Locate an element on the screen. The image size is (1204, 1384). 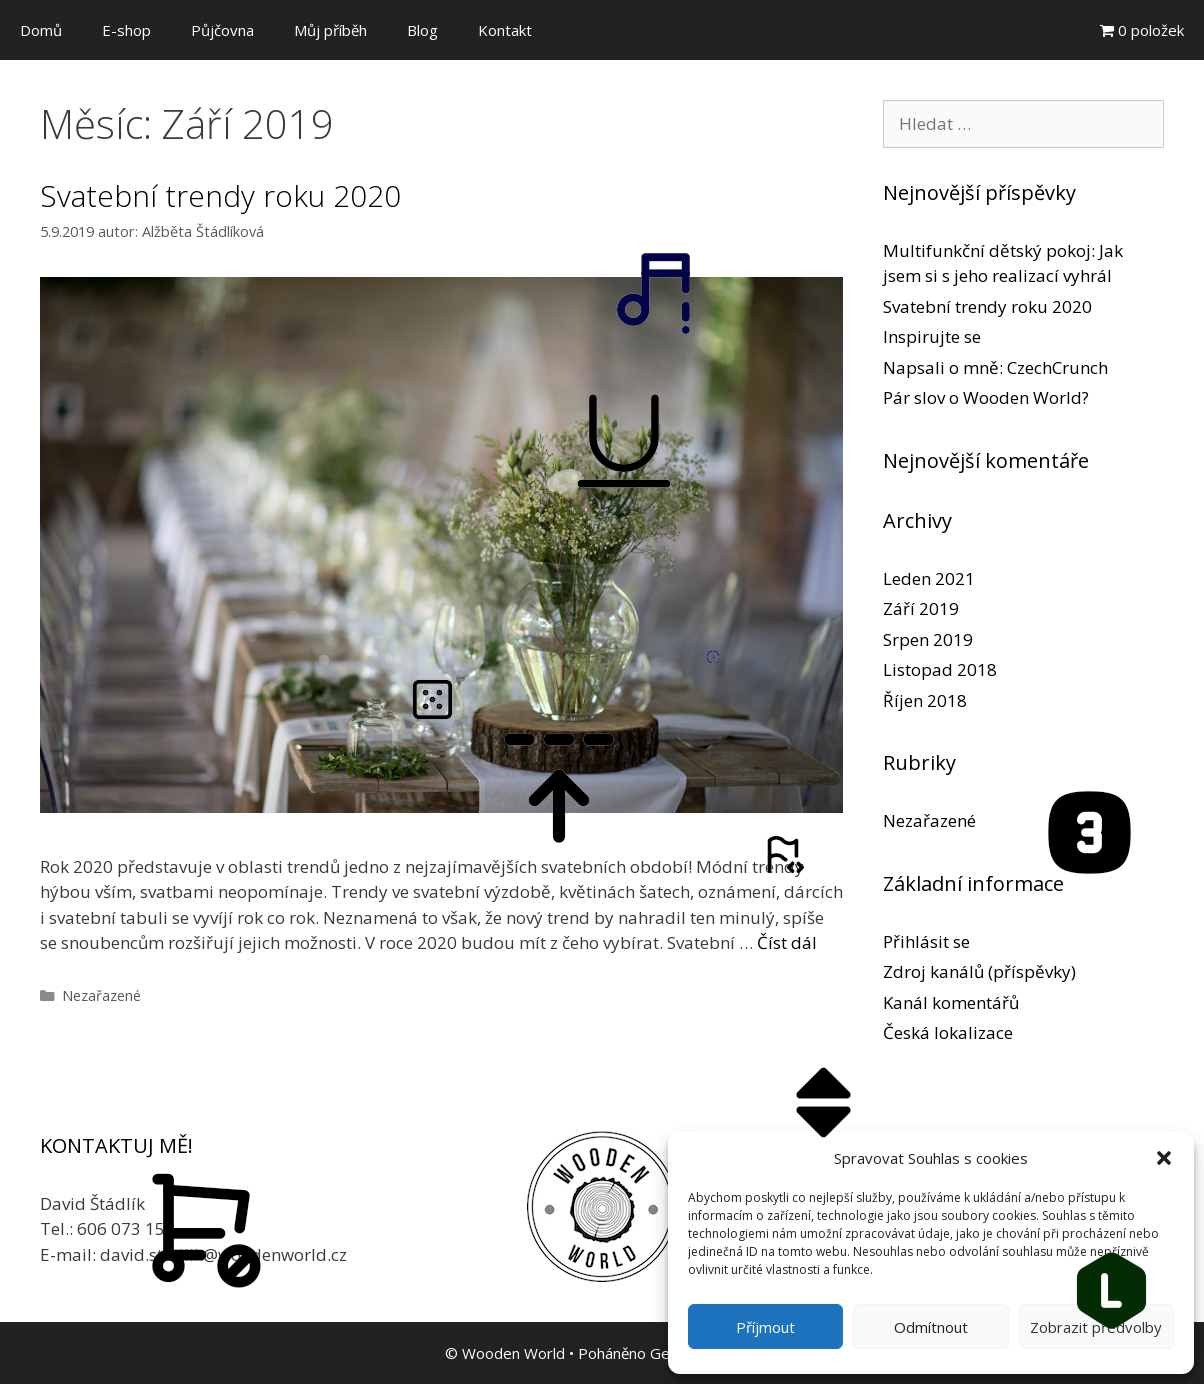
indicates a category or item labeled "L" is located at coordinates (1111, 1290).